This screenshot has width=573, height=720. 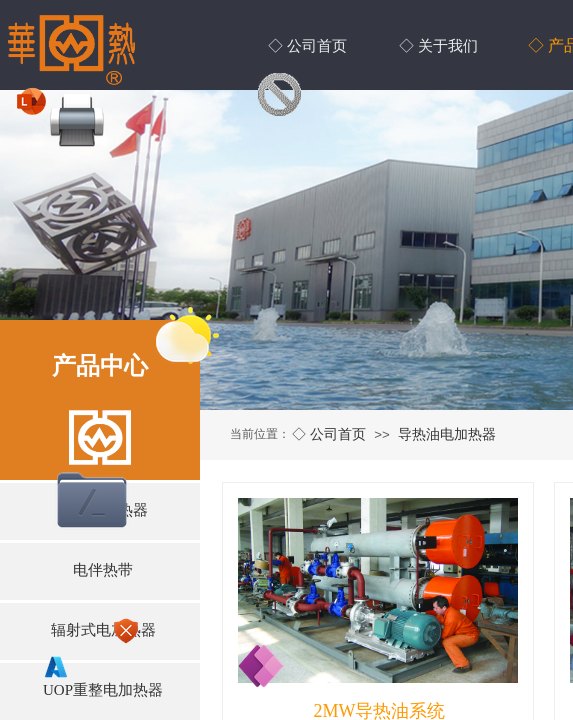 What do you see at coordinates (56, 667) in the screenshot?
I see `open Microsoft Azure portal` at bounding box center [56, 667].